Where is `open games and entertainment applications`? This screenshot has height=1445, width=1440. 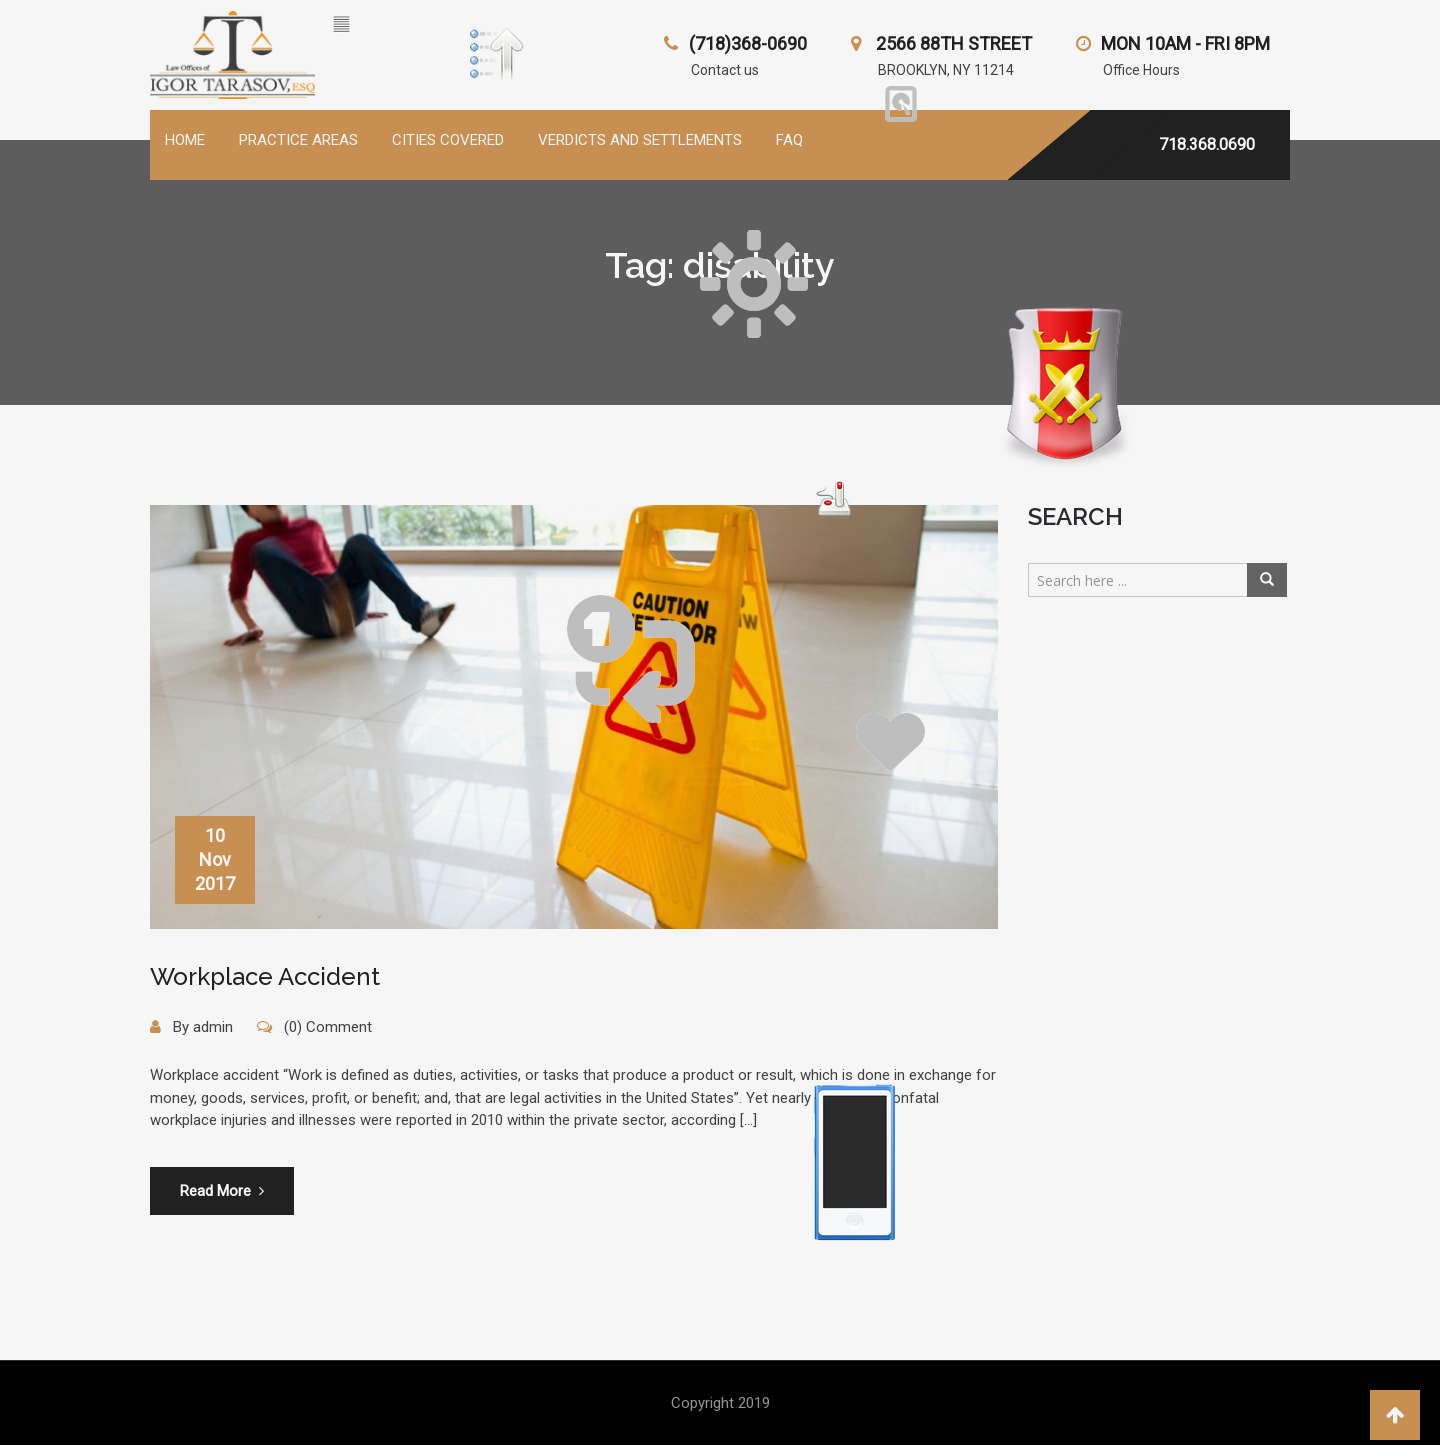
open games and entertainment applications is located at coordinates (834, 499).